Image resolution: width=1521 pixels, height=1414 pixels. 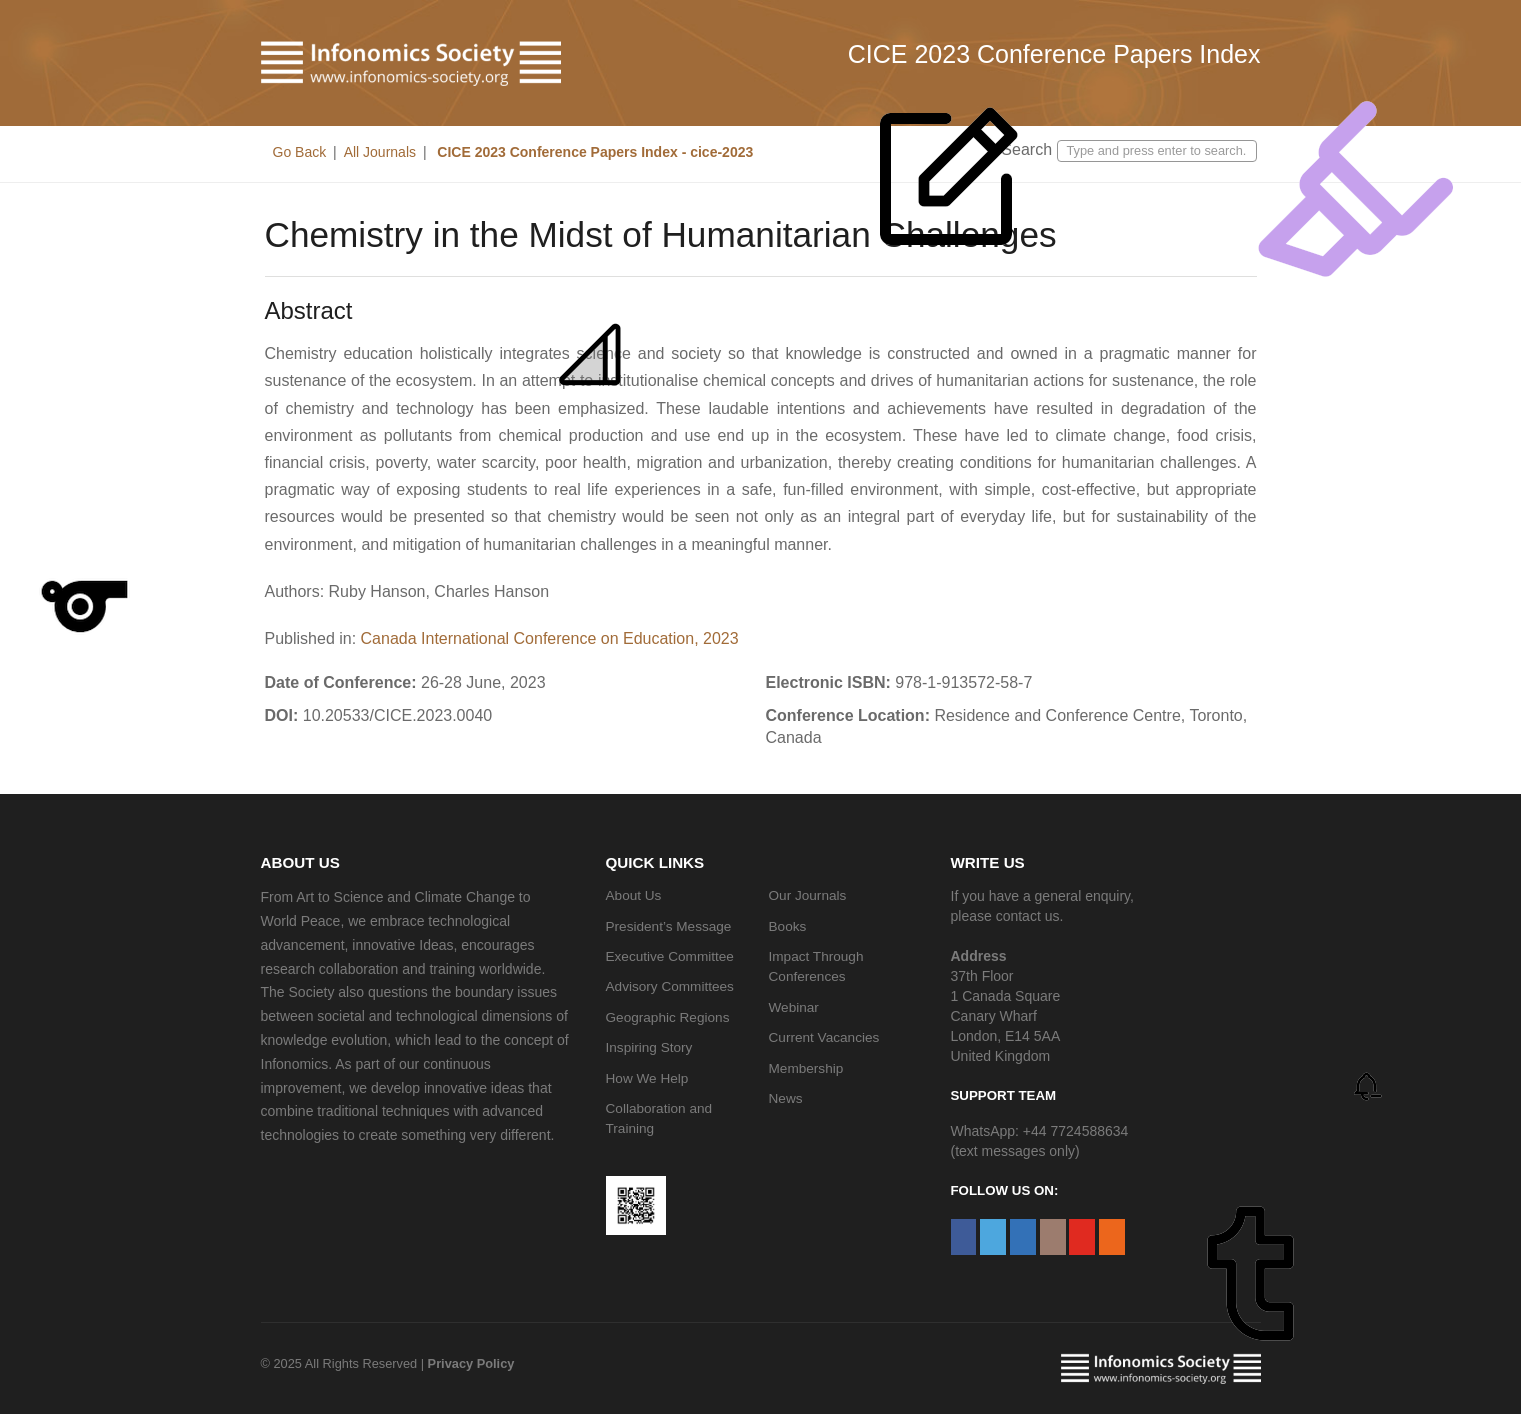 What do you see at coordinates (1250, 1273) in the screenshot?
I see `open tumblr app` at bounding box center [1250, 1273].